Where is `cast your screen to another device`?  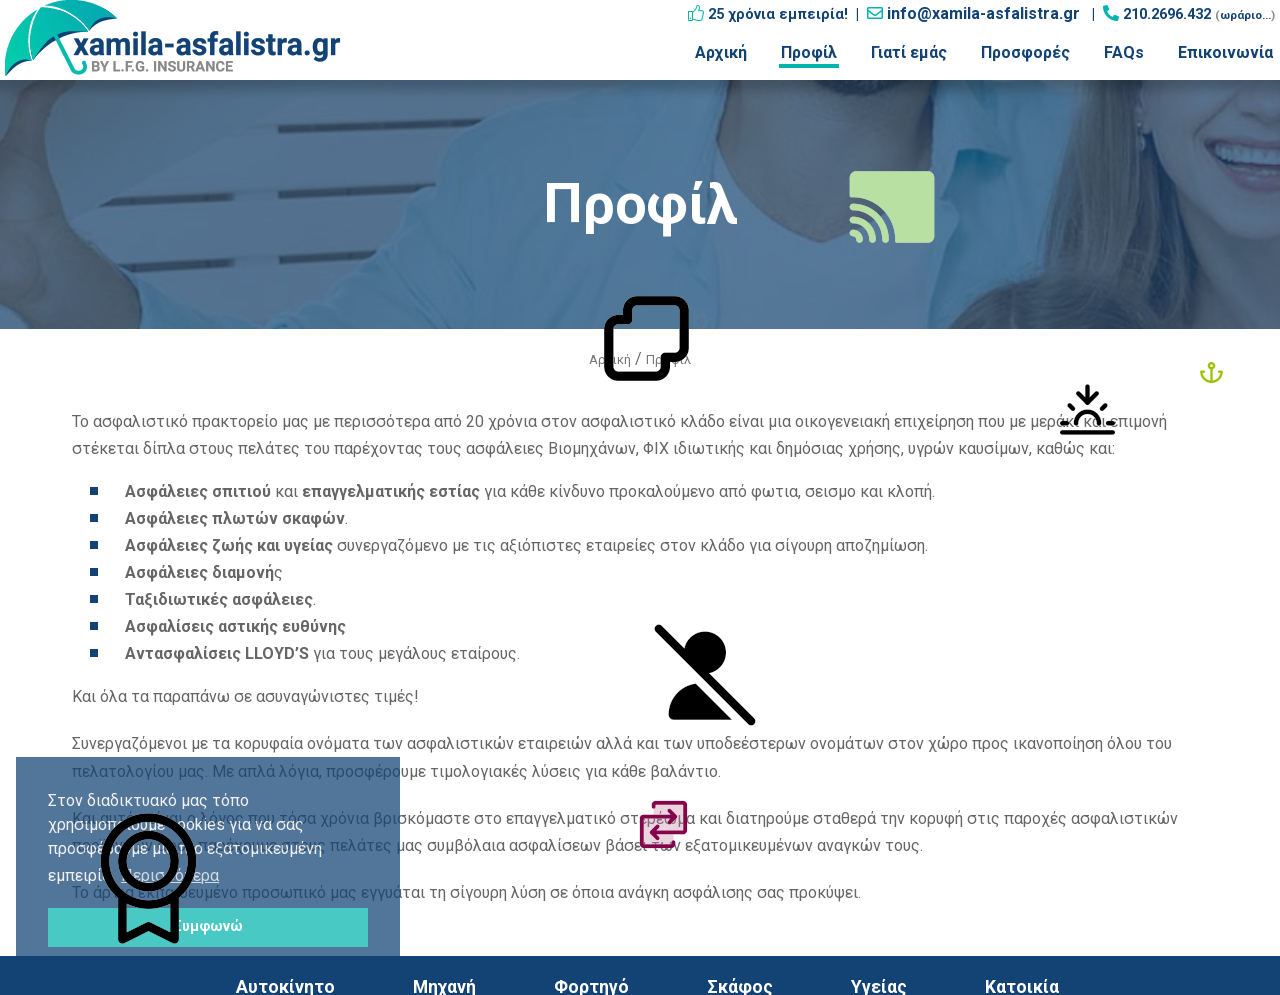 cast your screen to another device is located at coordinates (892, 207).